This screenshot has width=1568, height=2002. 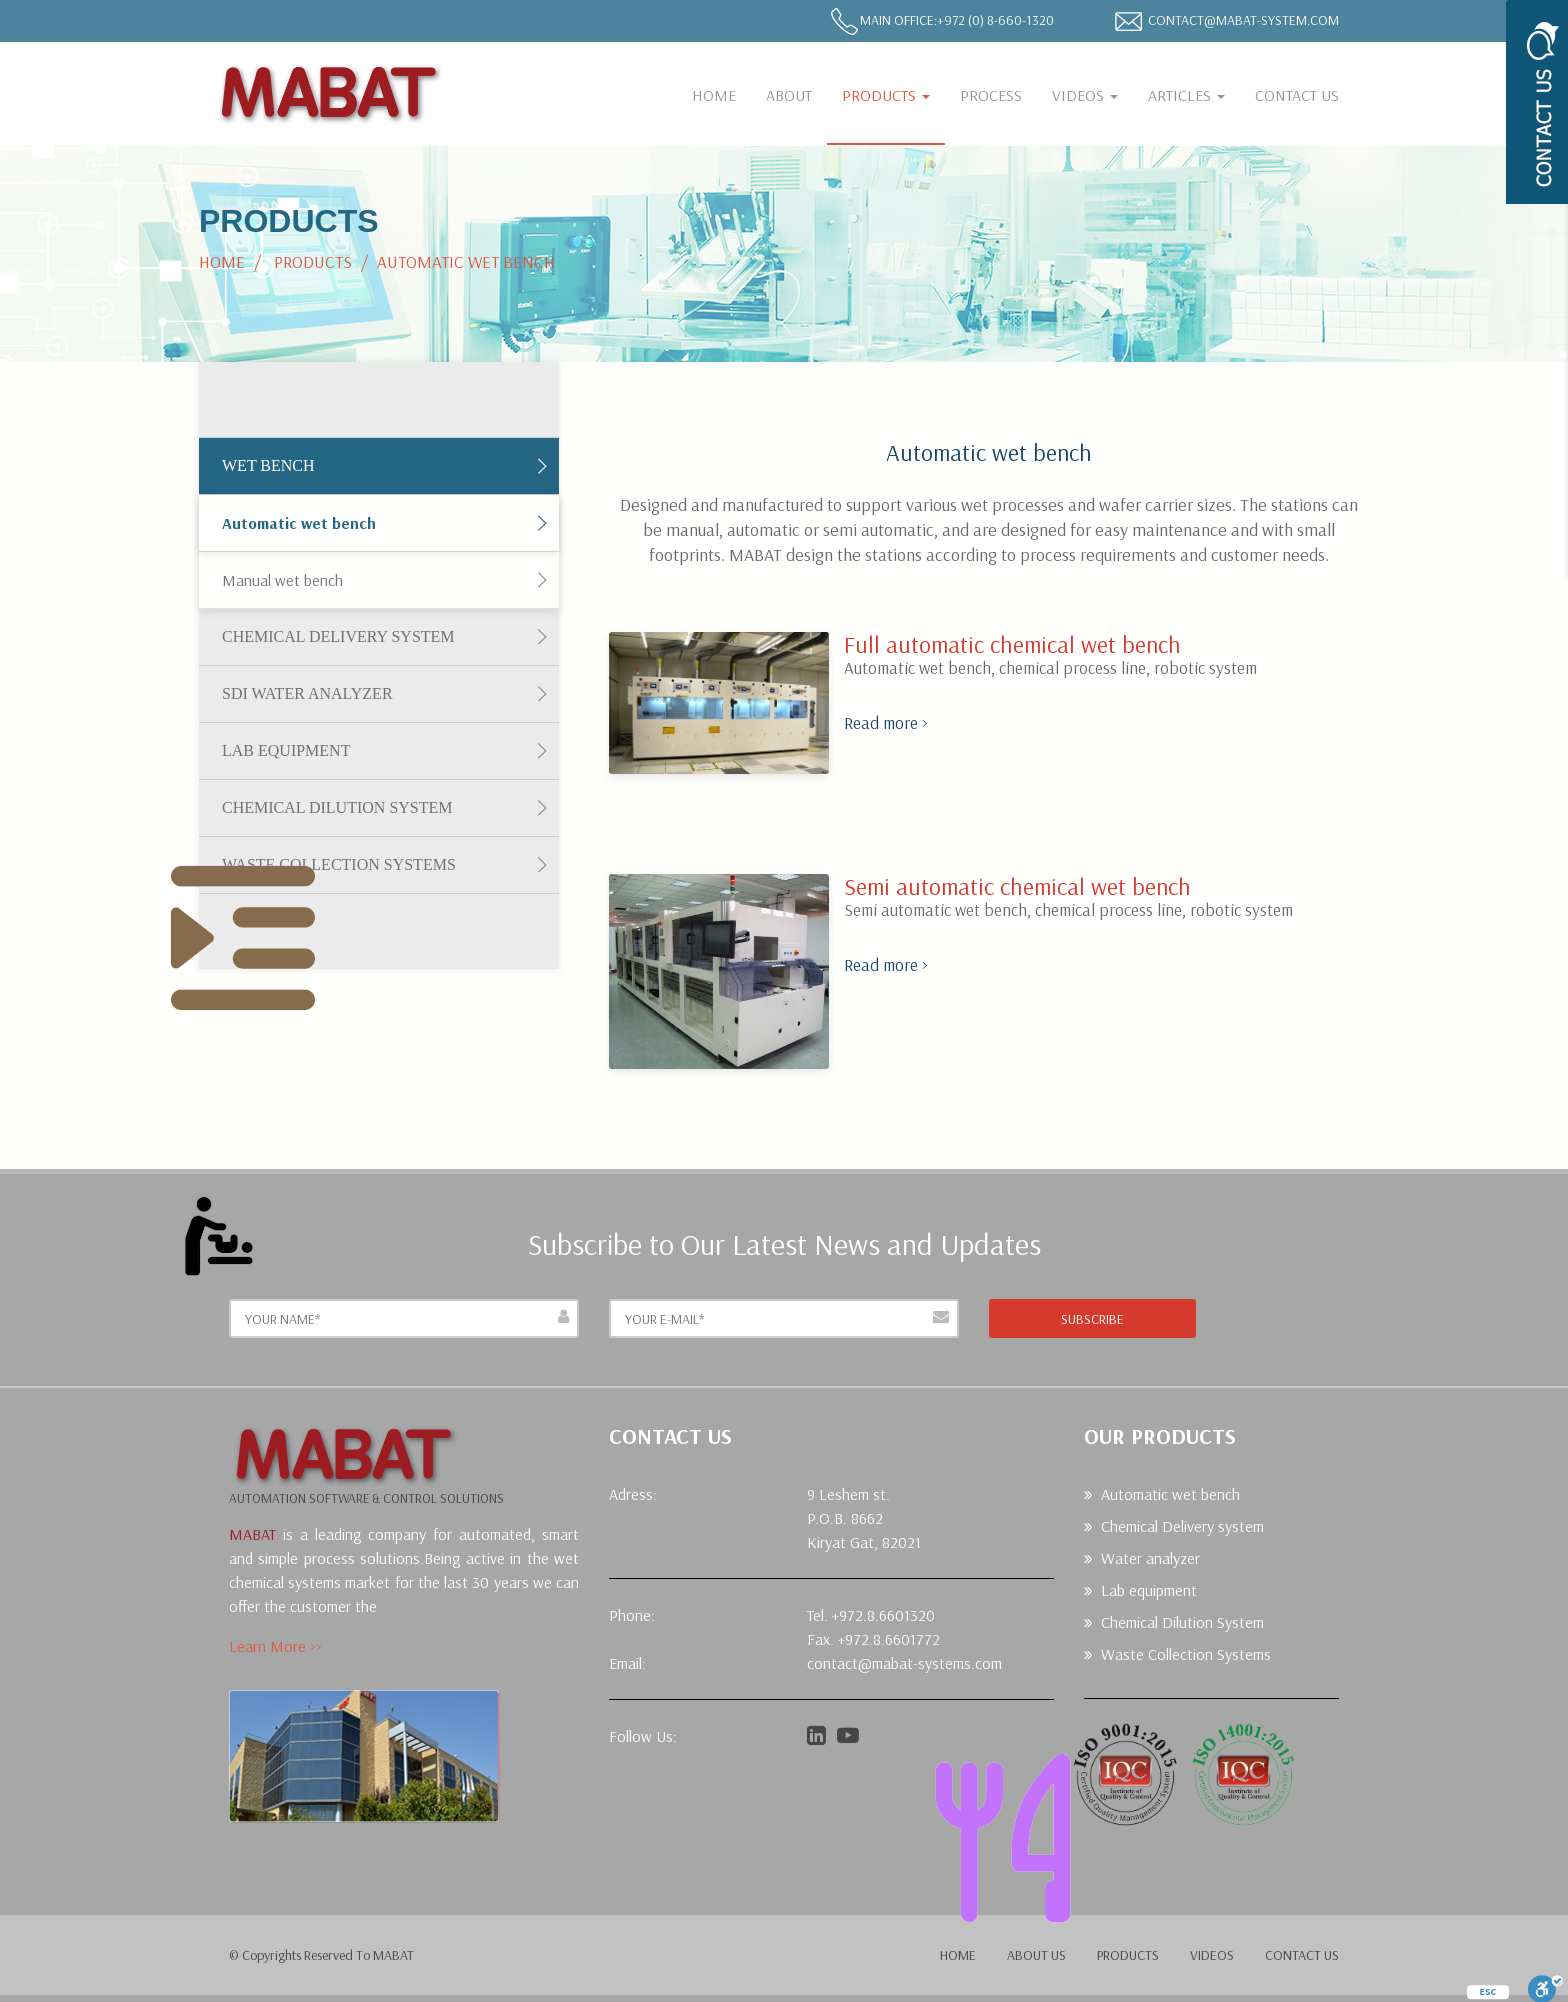 I want to click on increase text indentation, so click(x=243, y=938).